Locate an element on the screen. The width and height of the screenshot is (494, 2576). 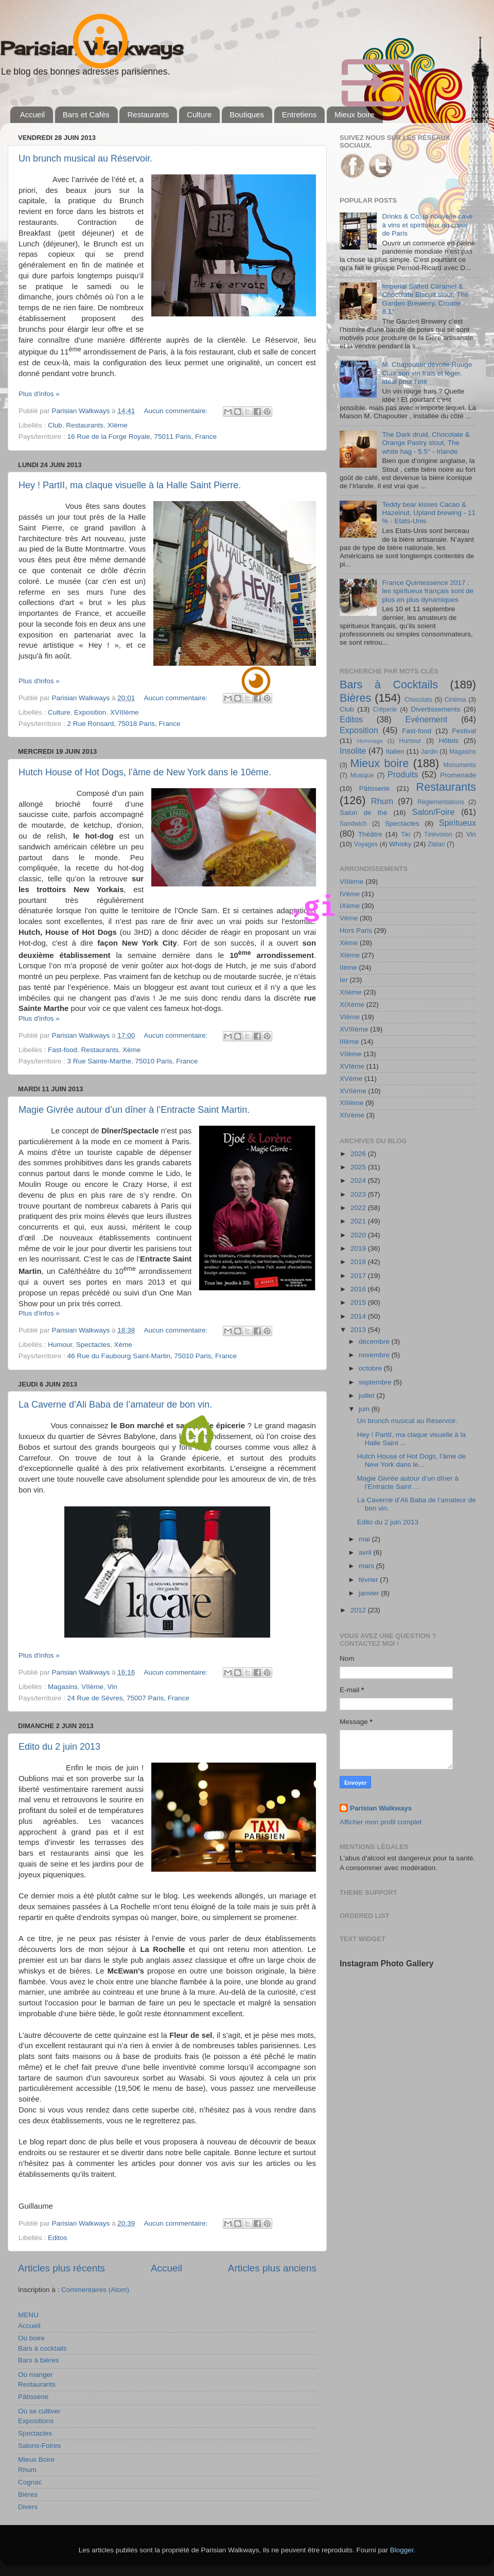
view more information or details is located at coordinates (100, 41).